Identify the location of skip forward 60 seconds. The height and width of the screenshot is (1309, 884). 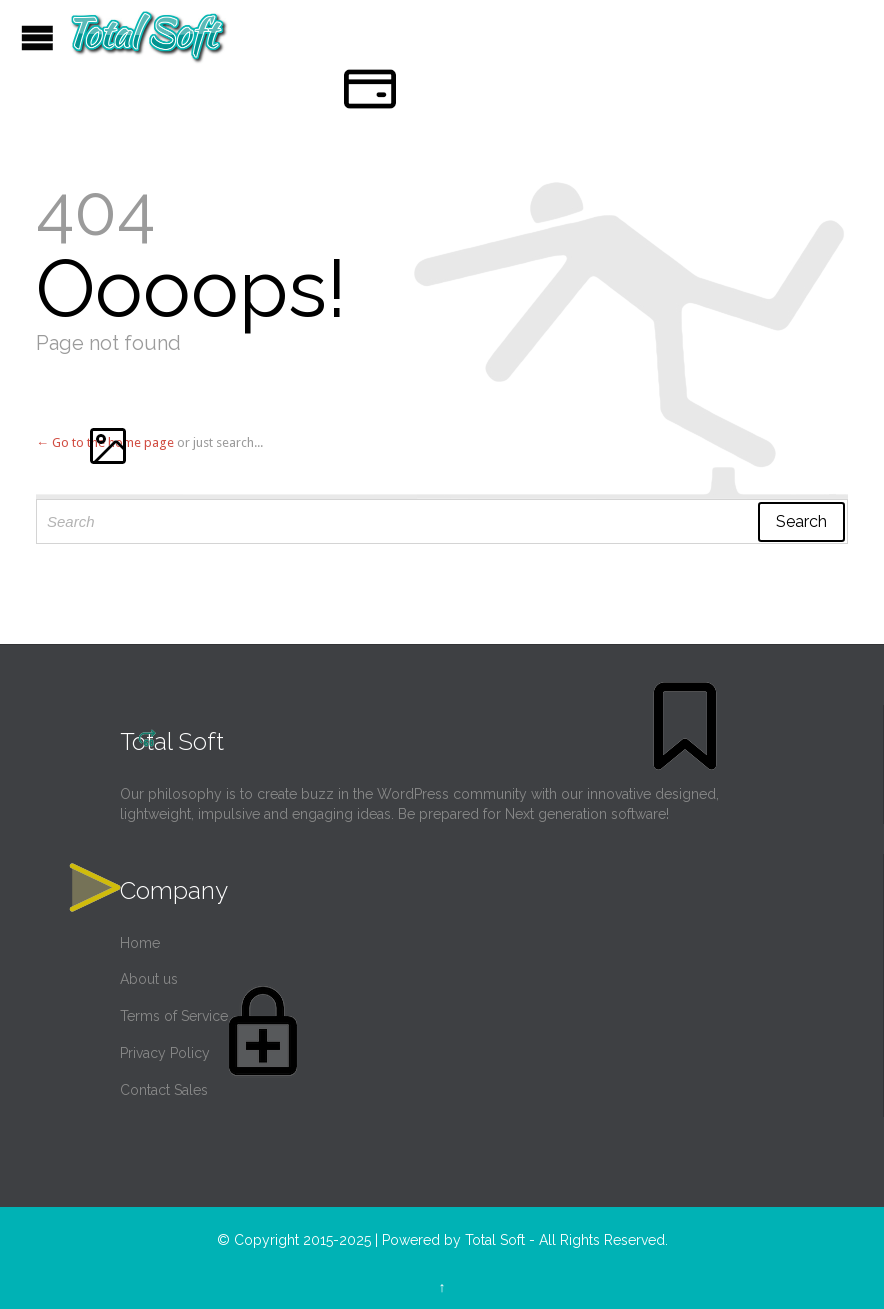
(147, 738).